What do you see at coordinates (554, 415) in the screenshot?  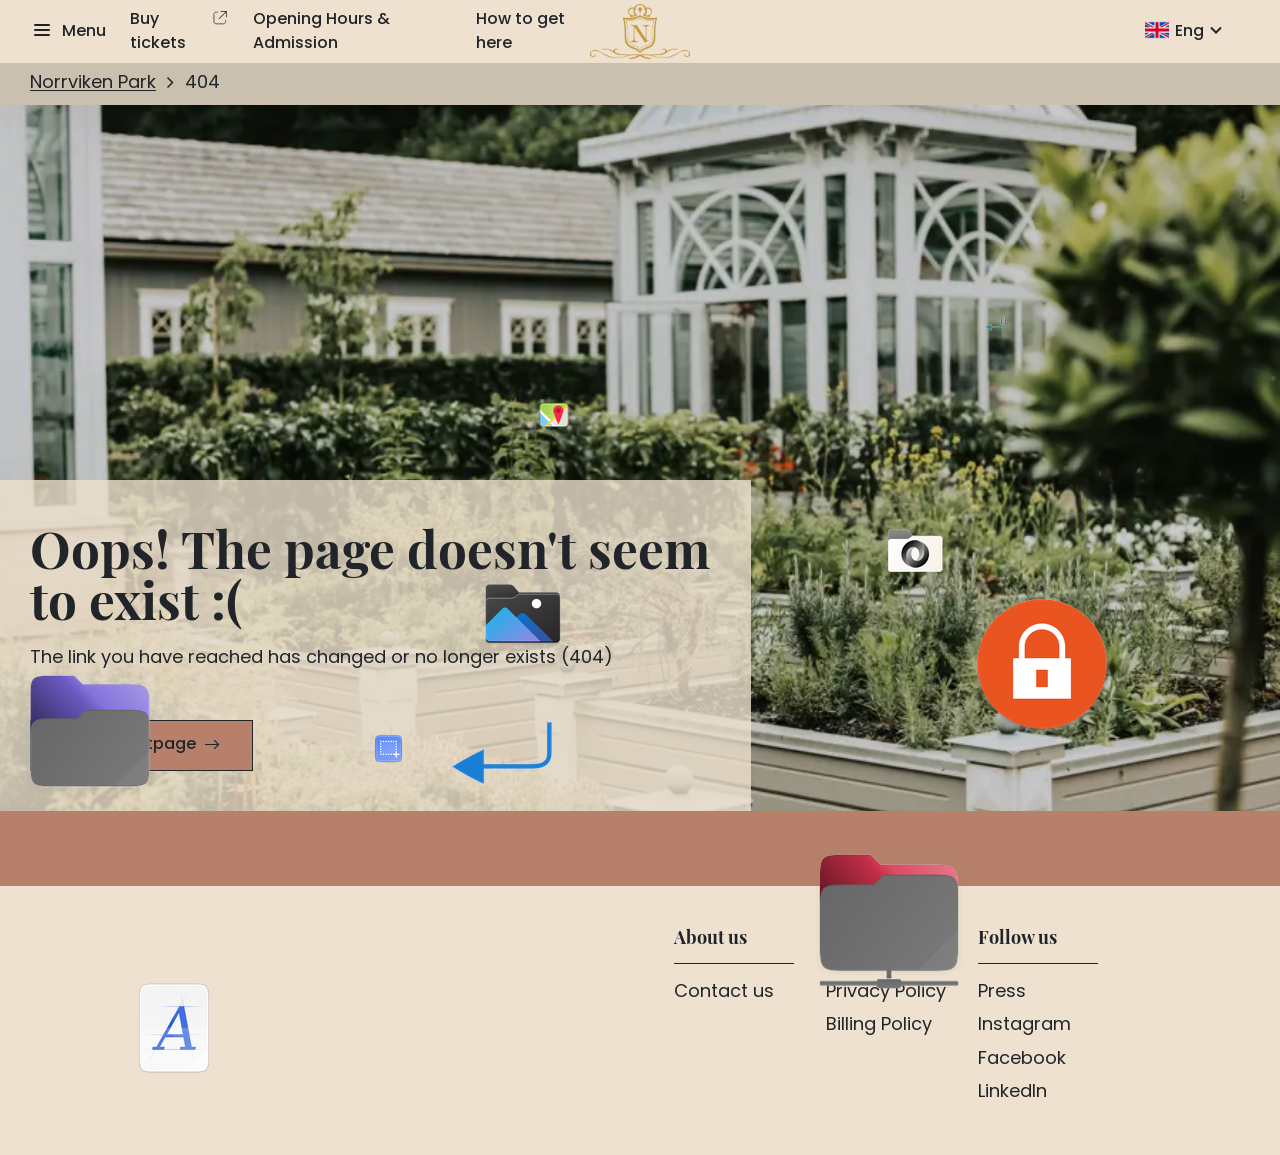 I see `open gnome maps application` at bounding box center [554, 415].